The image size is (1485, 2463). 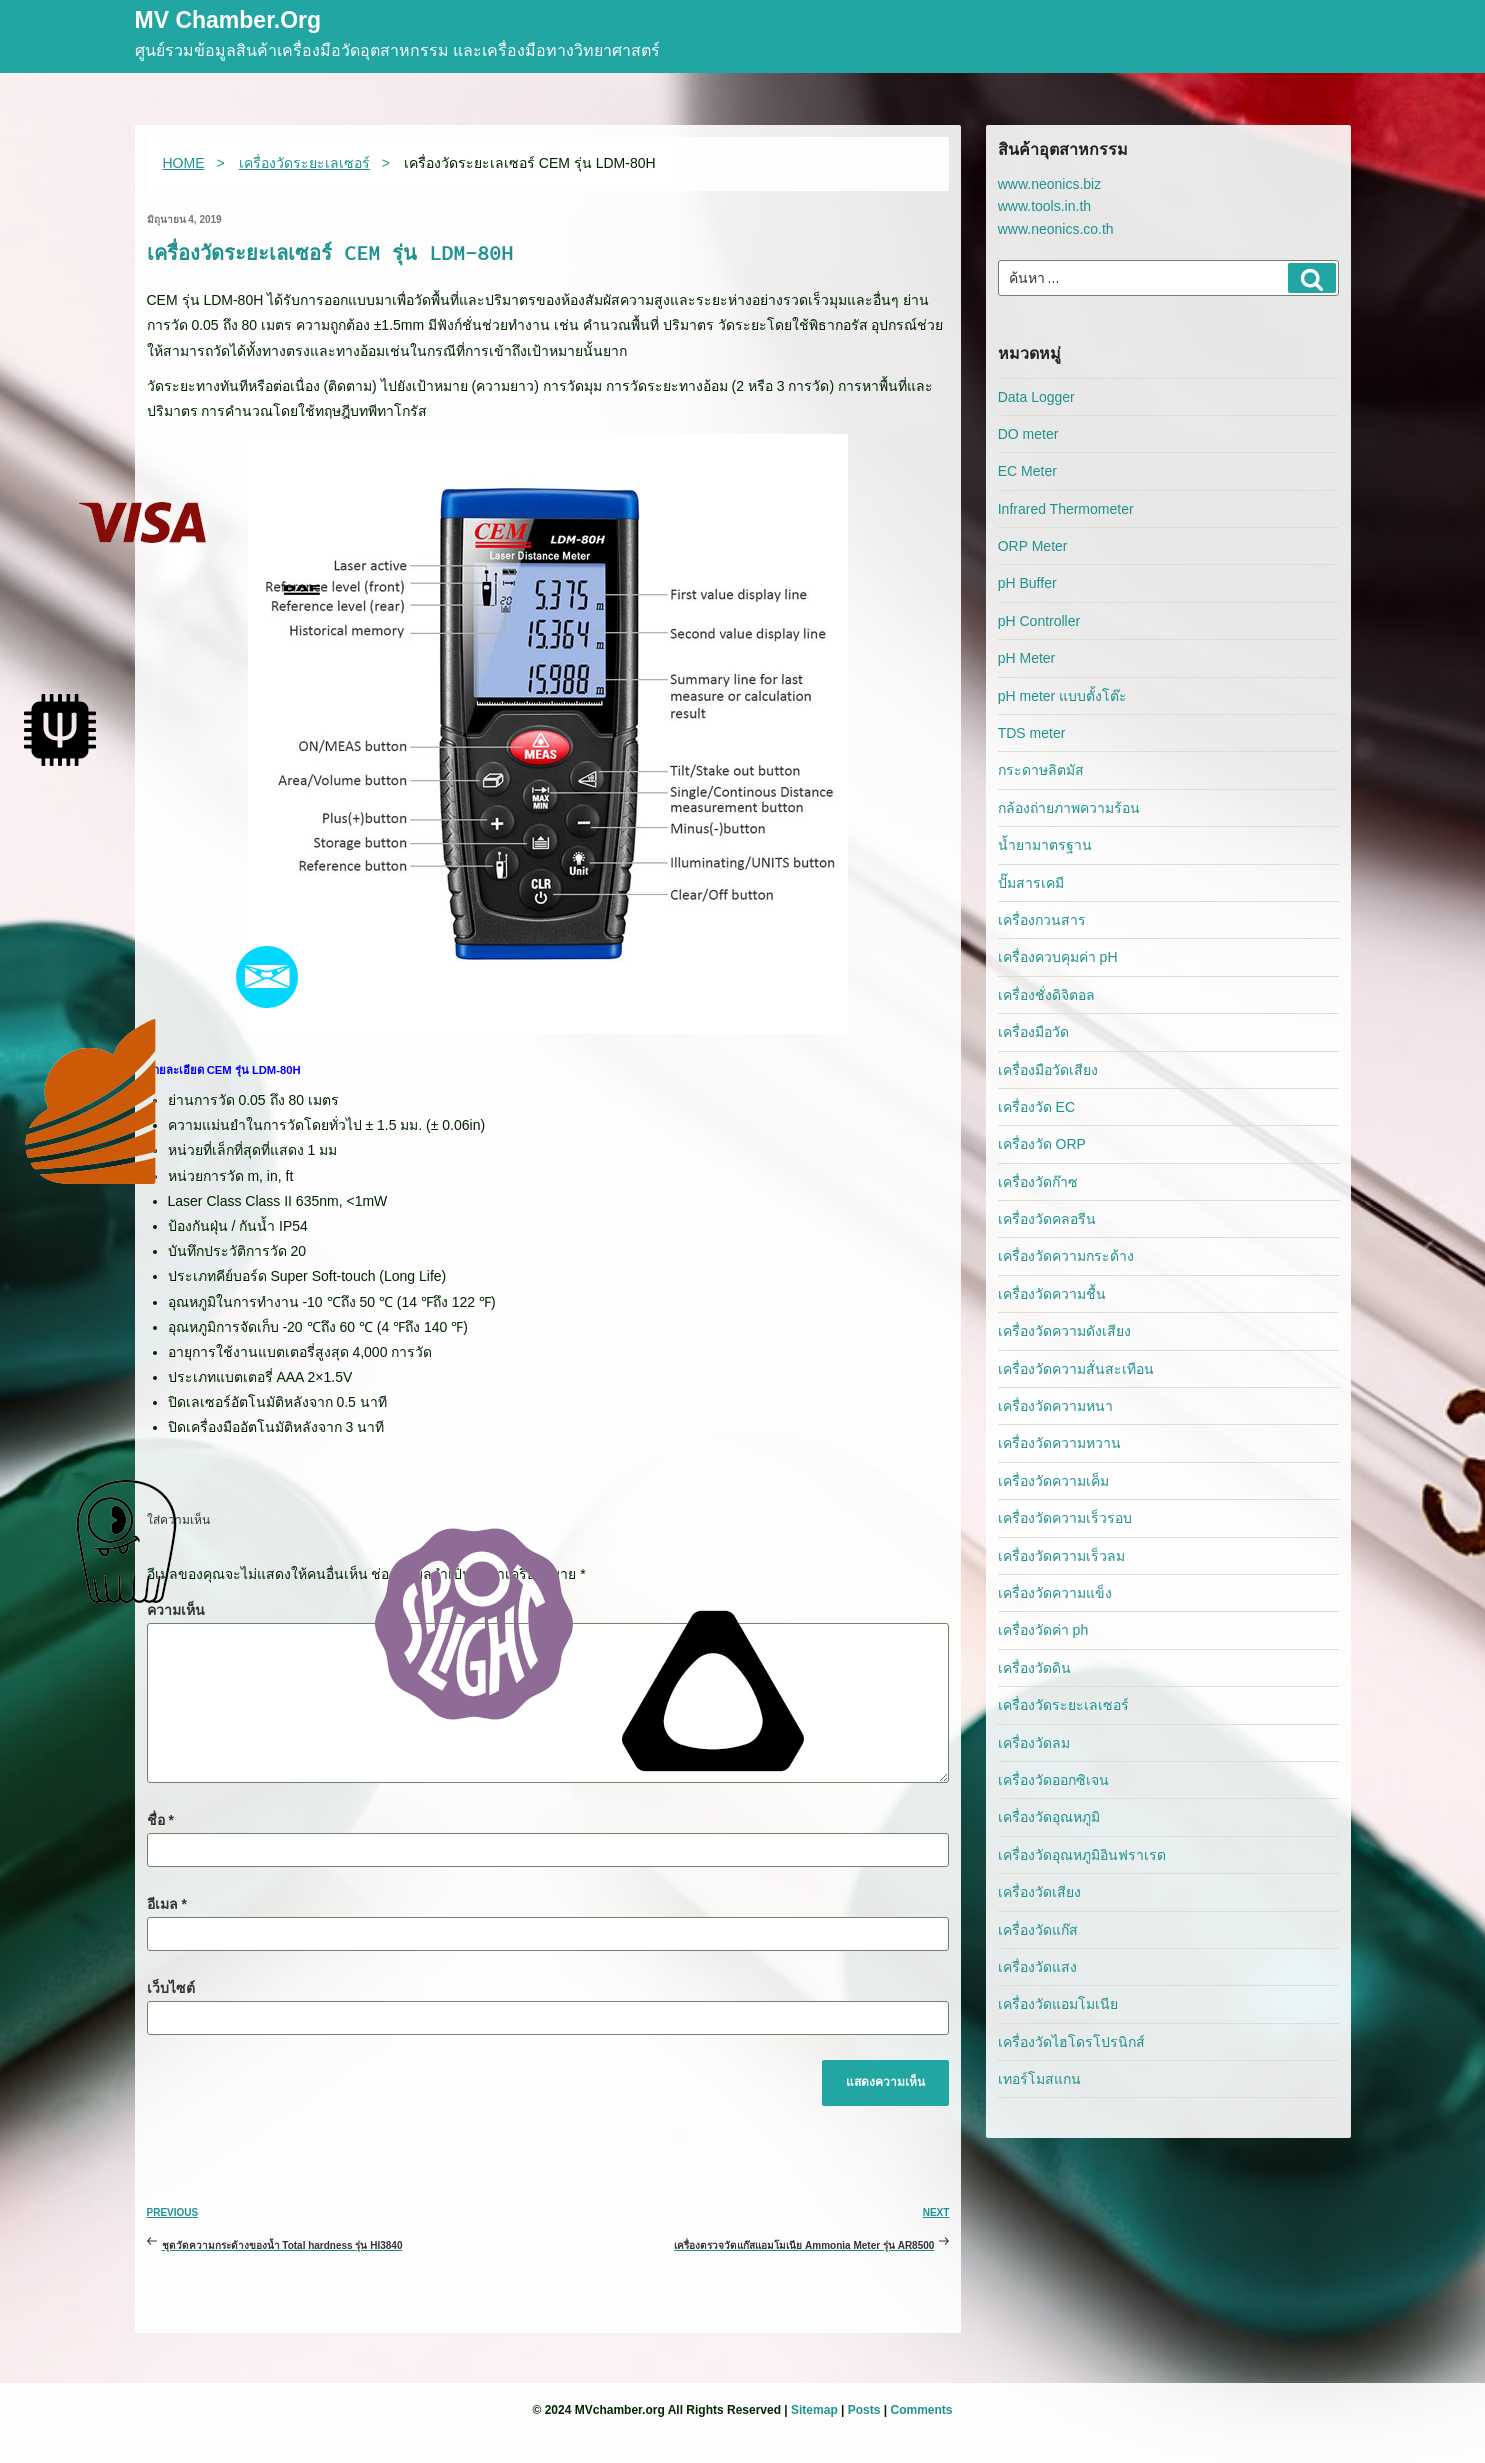 What do you see at coordinates (60, 730) in the screenshot?
I see `QMK firmware project logo` at bounding box center [60, 730].